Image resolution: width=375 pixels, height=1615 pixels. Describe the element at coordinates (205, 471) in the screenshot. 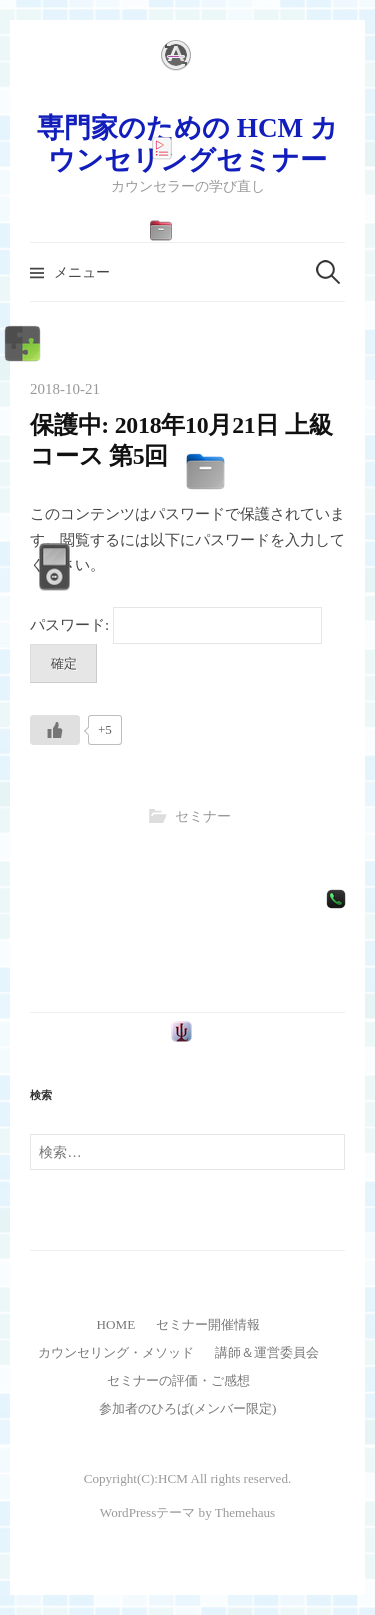

I see `open the file manager application` at that location.